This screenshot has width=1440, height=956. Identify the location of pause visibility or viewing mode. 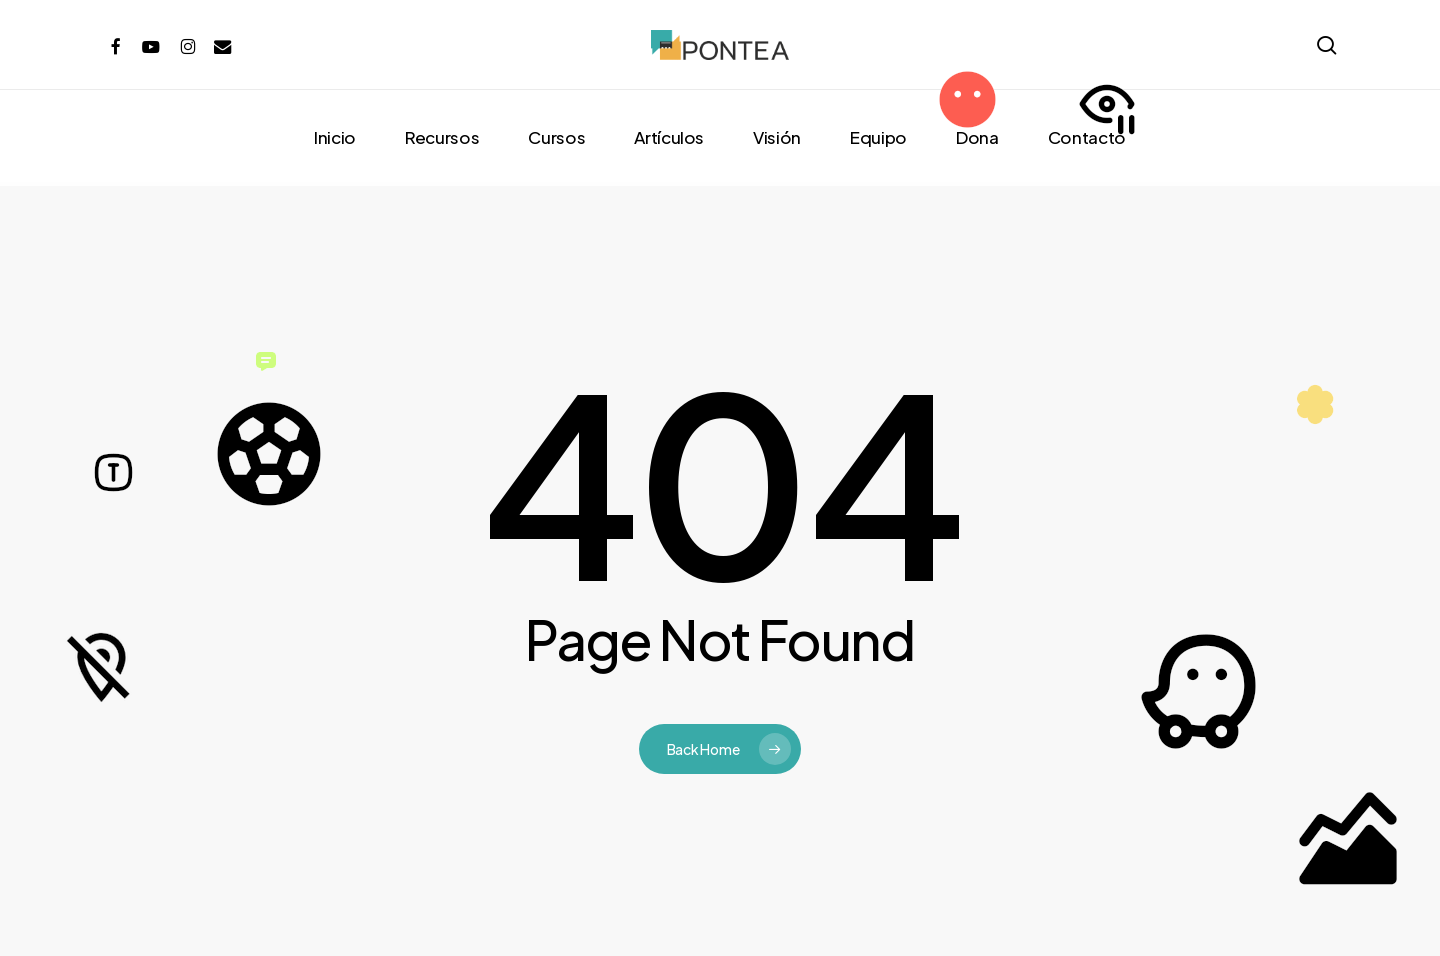
(1107, 104).